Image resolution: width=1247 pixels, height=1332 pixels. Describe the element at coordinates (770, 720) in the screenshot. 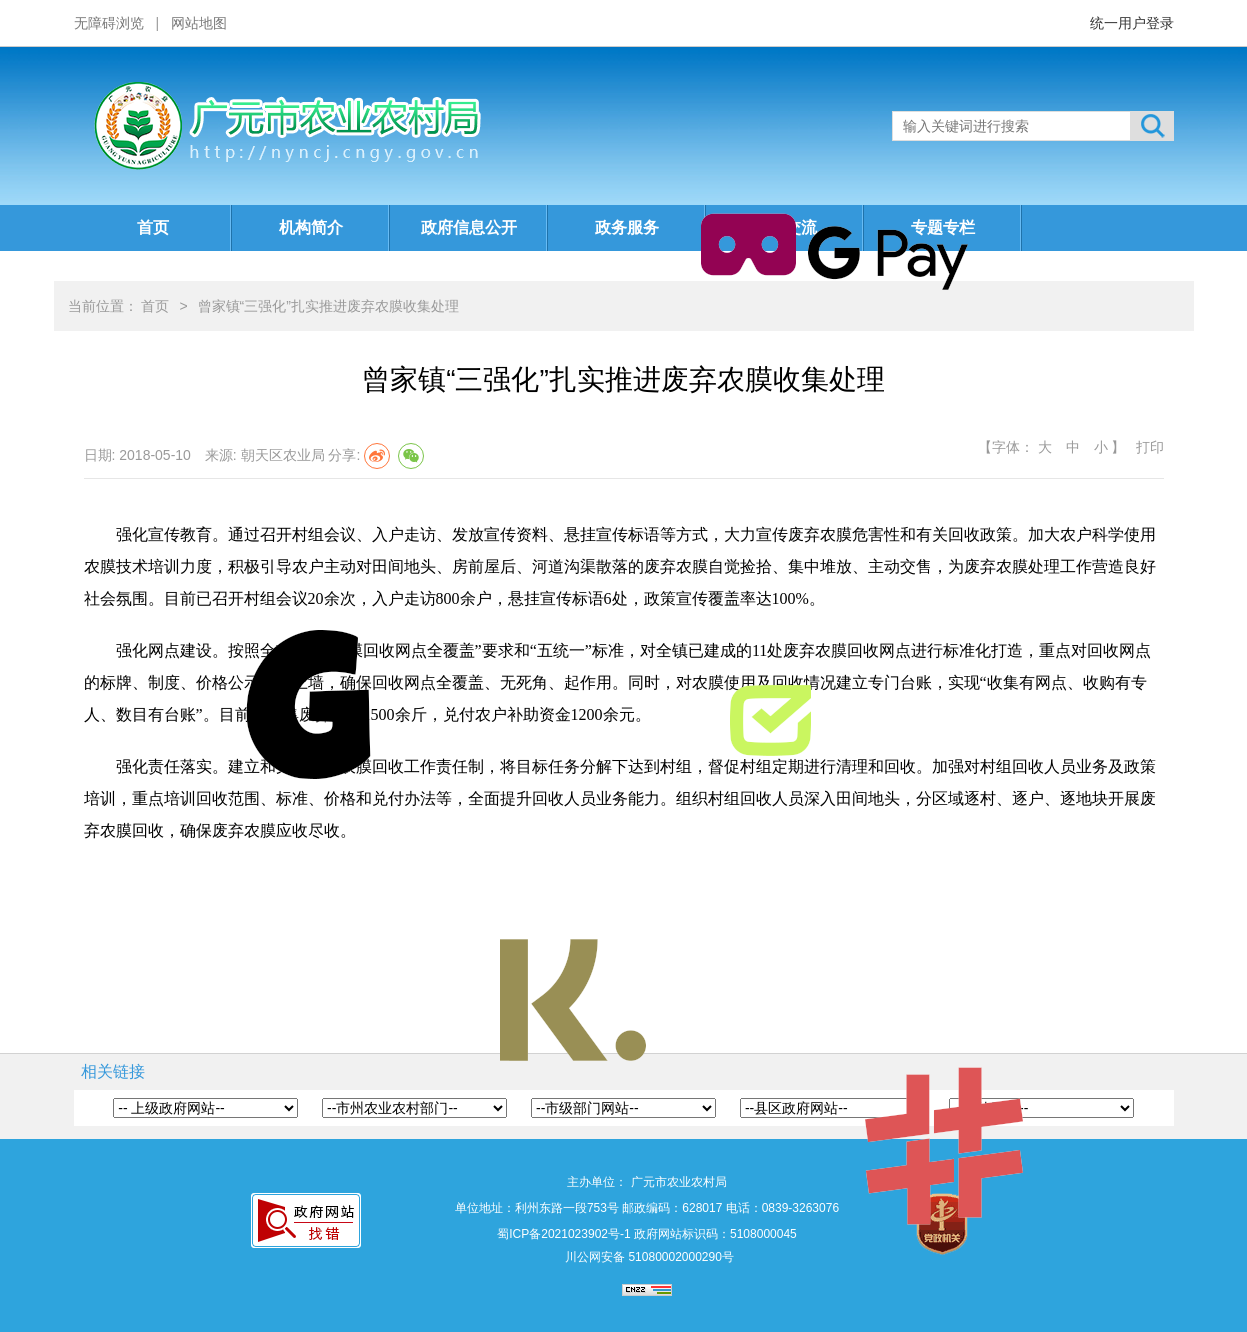

I see `helpdesk logo - customer support platform` at that location.